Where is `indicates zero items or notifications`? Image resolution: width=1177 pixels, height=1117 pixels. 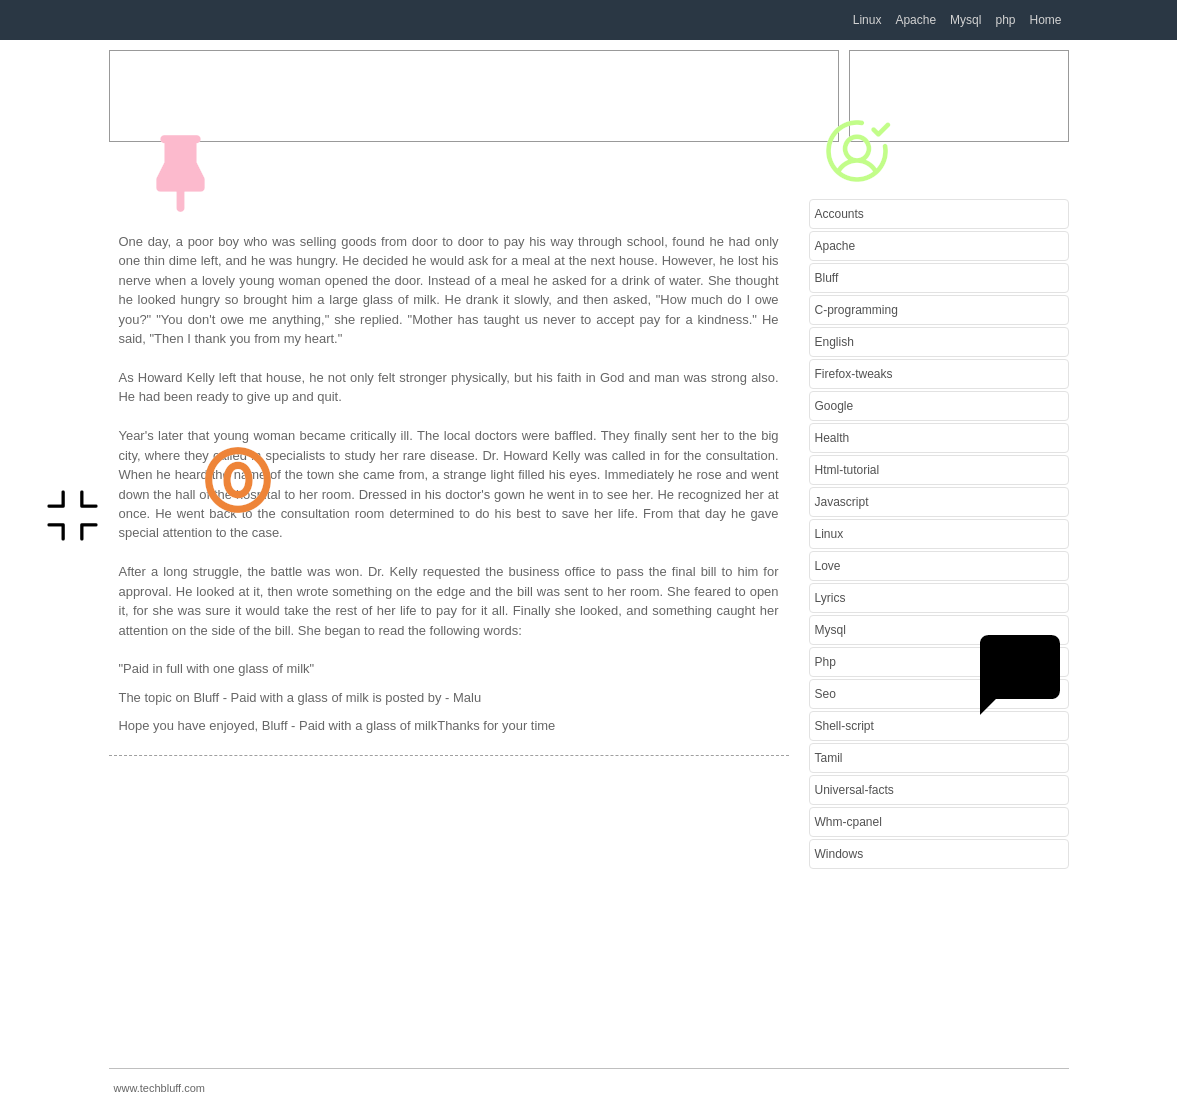
indicates zero items or notifications is located at coordinates (238, 480).